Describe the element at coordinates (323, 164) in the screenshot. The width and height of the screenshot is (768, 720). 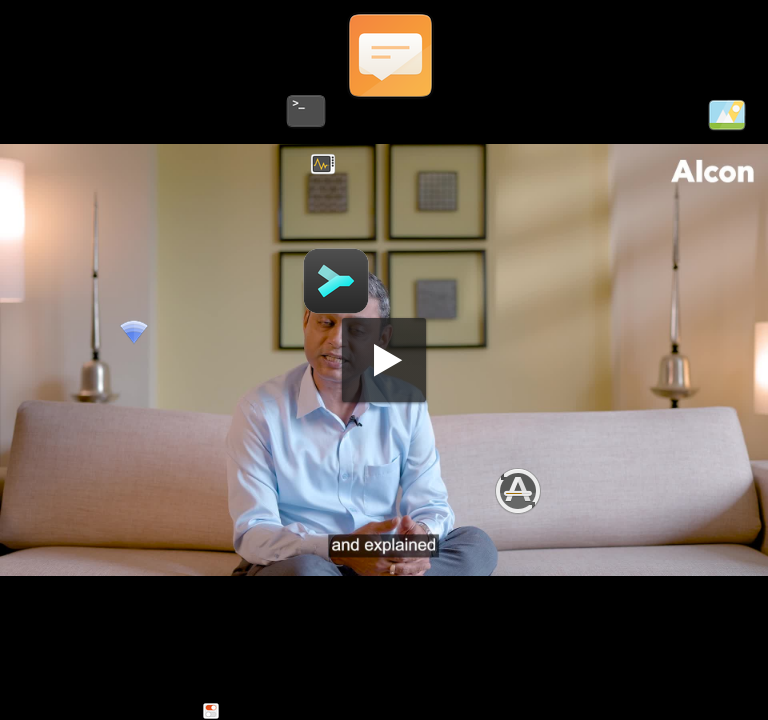
I see `open system monitor application` at that location.